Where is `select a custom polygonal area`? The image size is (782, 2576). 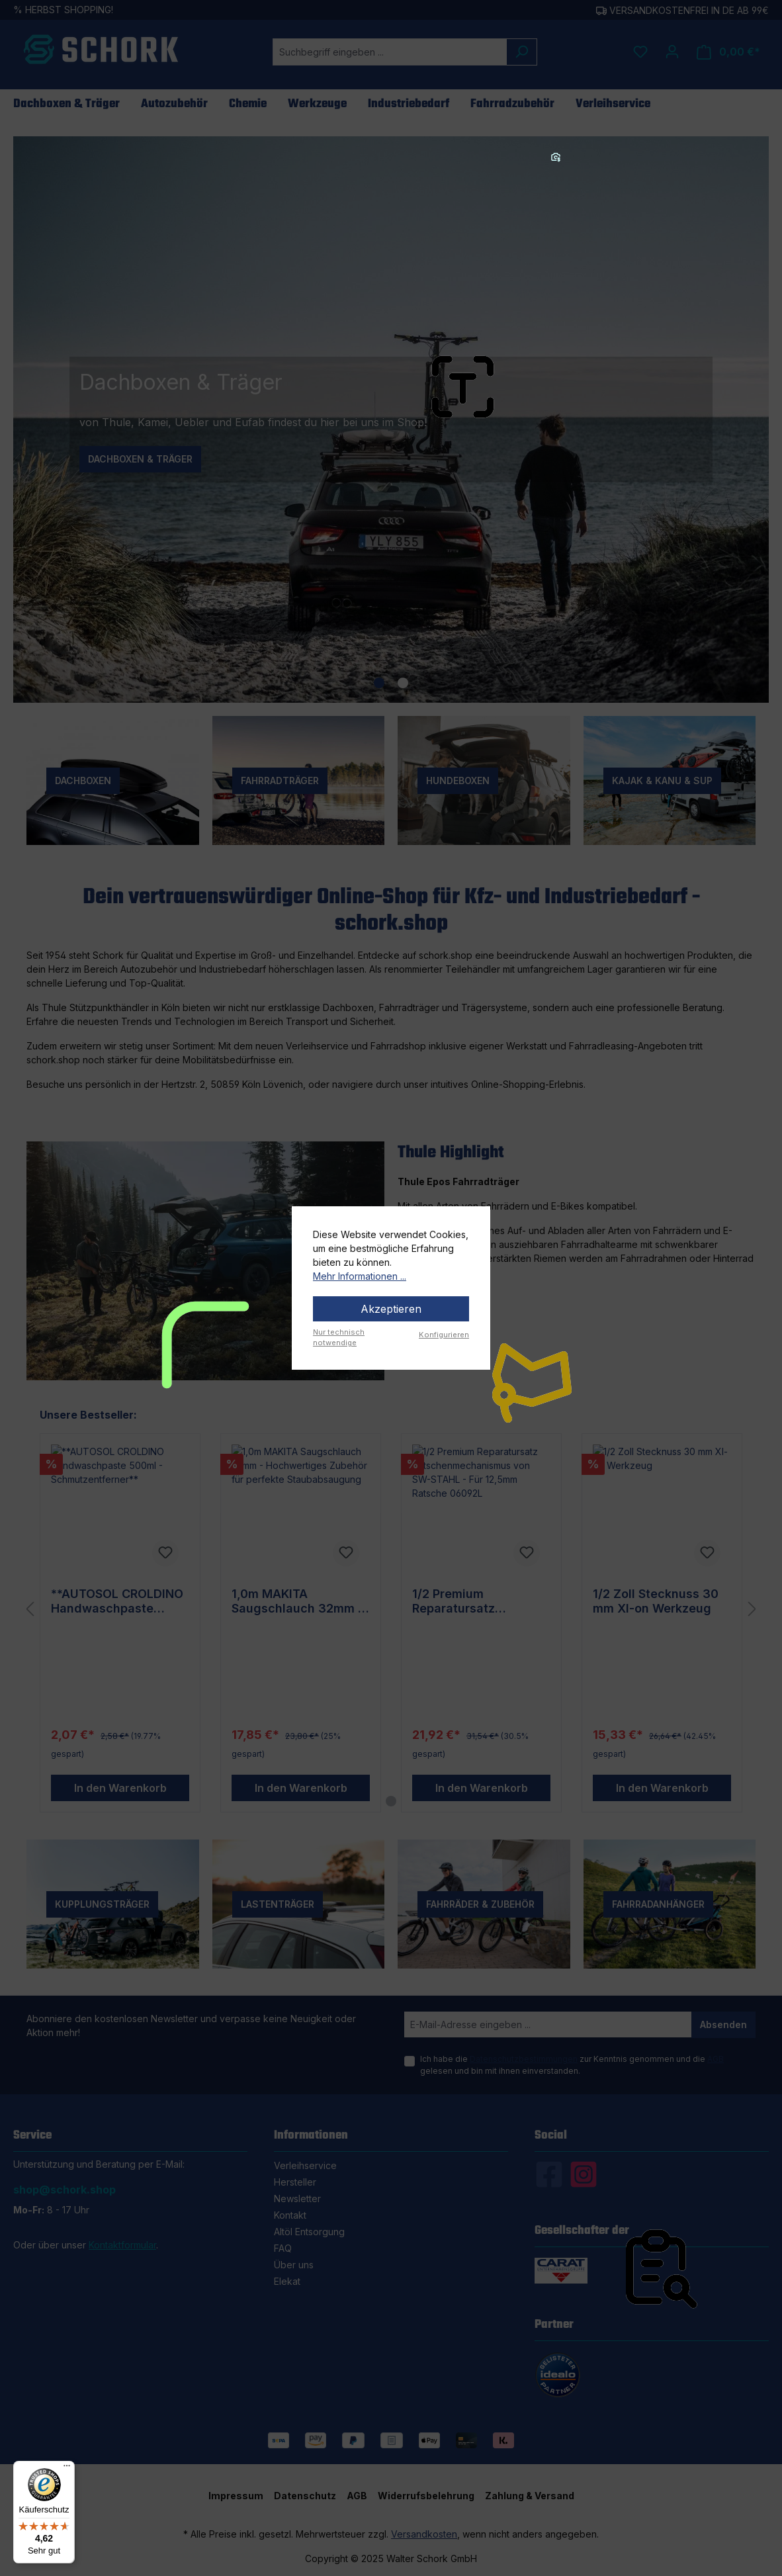 select a custom polygonal area is located at coordinates (532, 1383).